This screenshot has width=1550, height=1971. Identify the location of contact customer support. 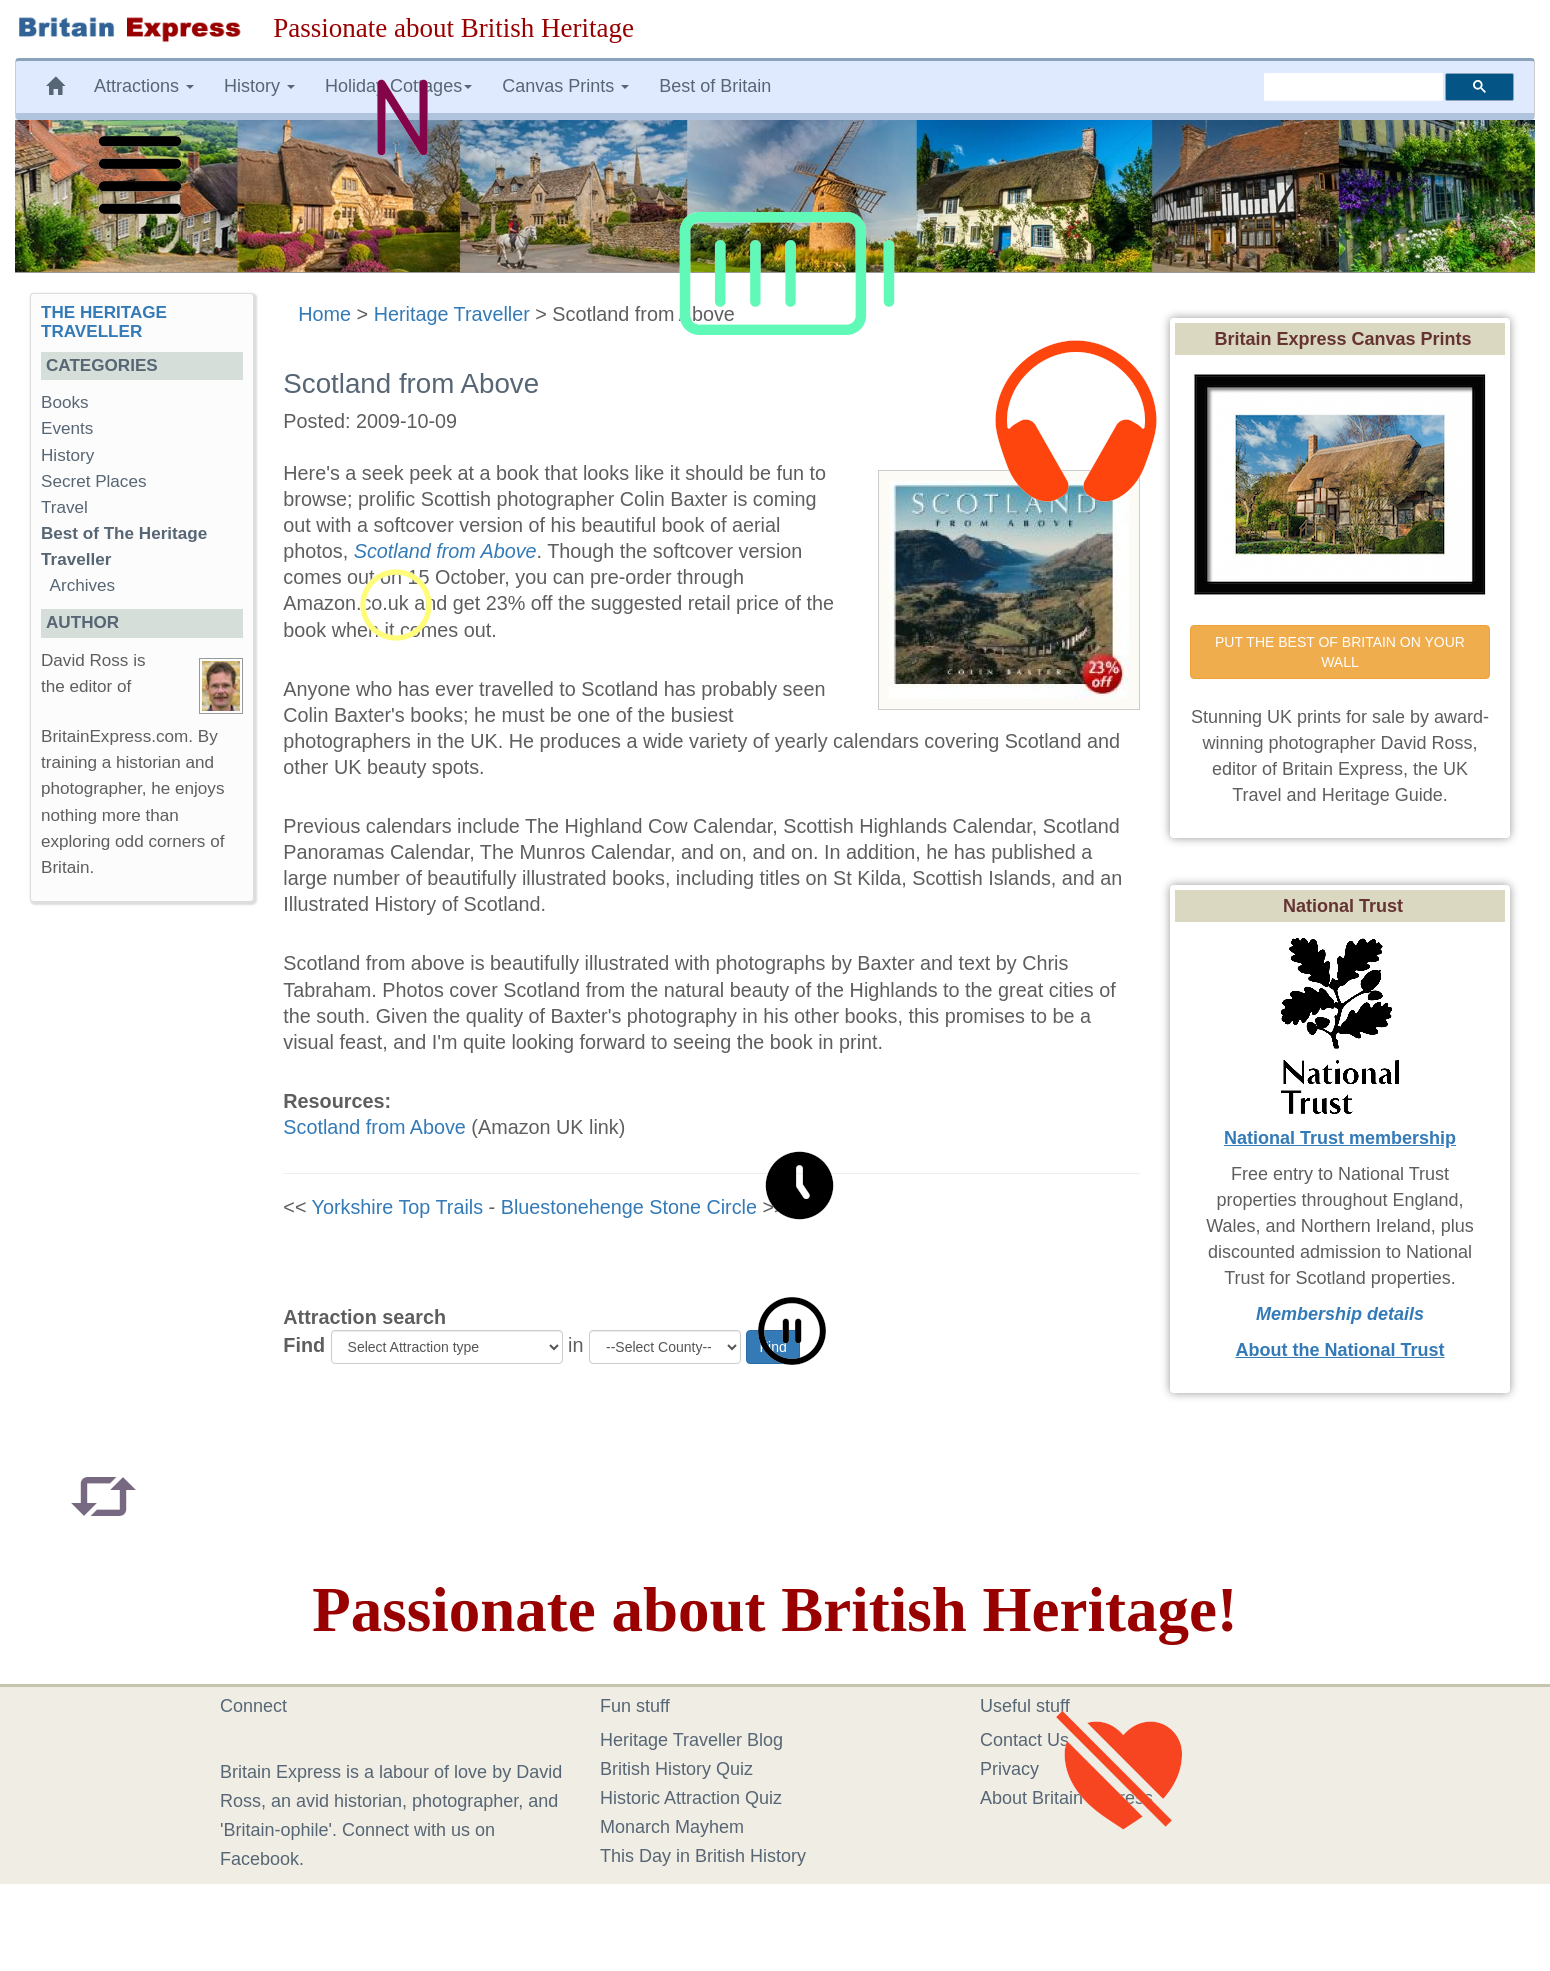
(1076, 421).